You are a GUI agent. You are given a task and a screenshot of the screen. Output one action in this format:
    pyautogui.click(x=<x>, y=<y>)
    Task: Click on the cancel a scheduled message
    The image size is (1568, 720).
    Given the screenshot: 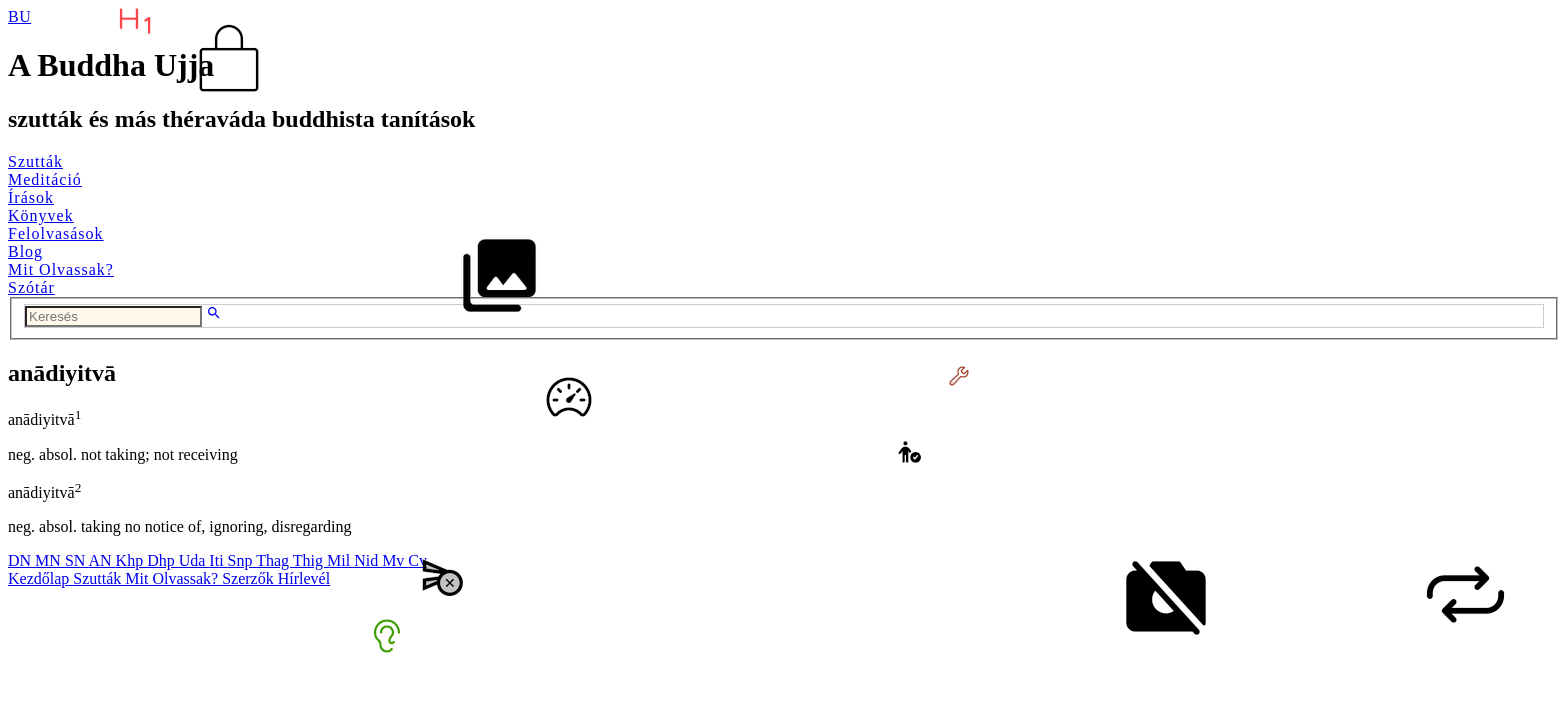 What is the action you would take?
    pyautogui.click(x=442, y=575)
    